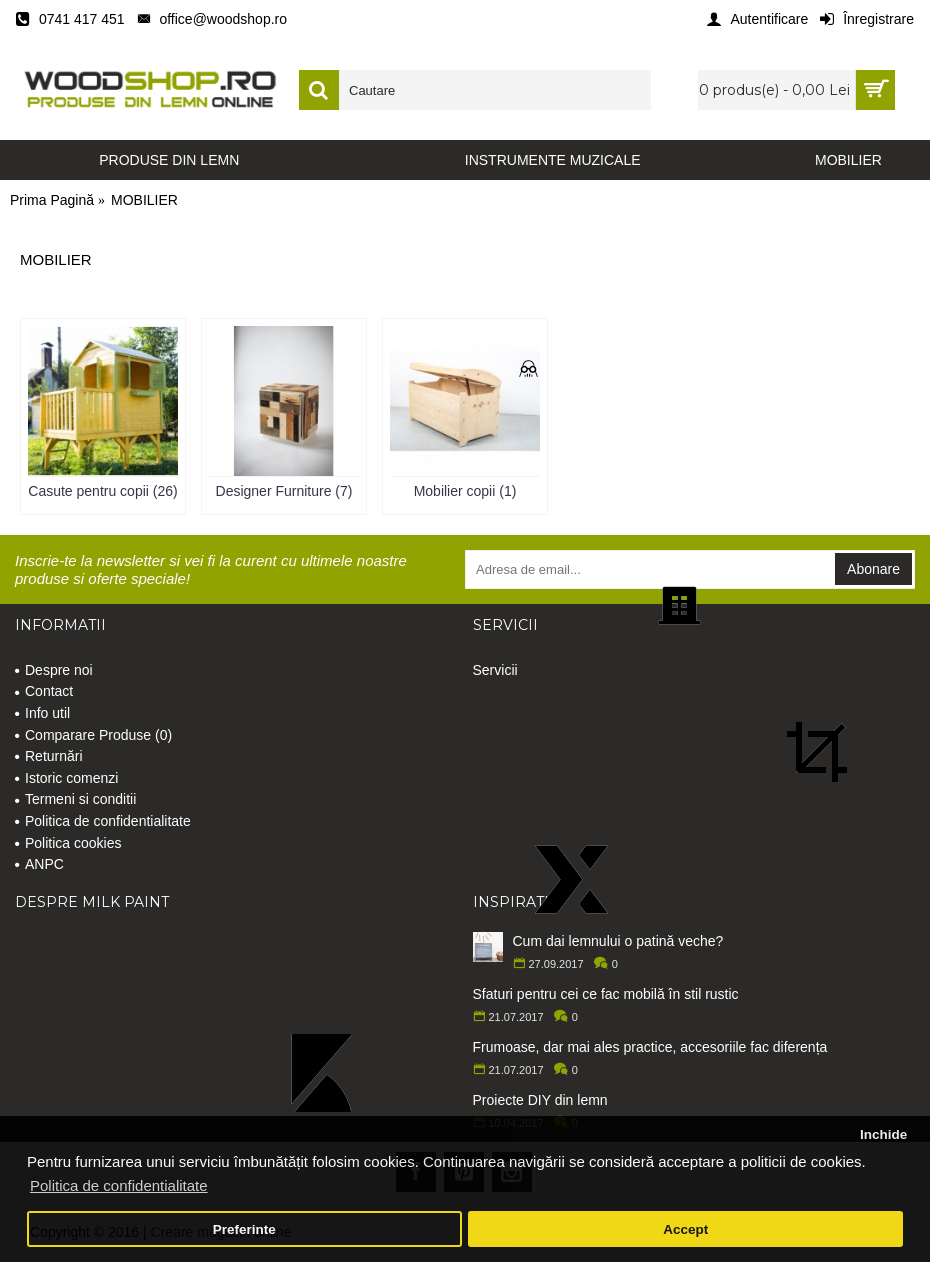 This screenshot has width=930, height=1262. I want to click on crop an image or photo, so click(817, 752).